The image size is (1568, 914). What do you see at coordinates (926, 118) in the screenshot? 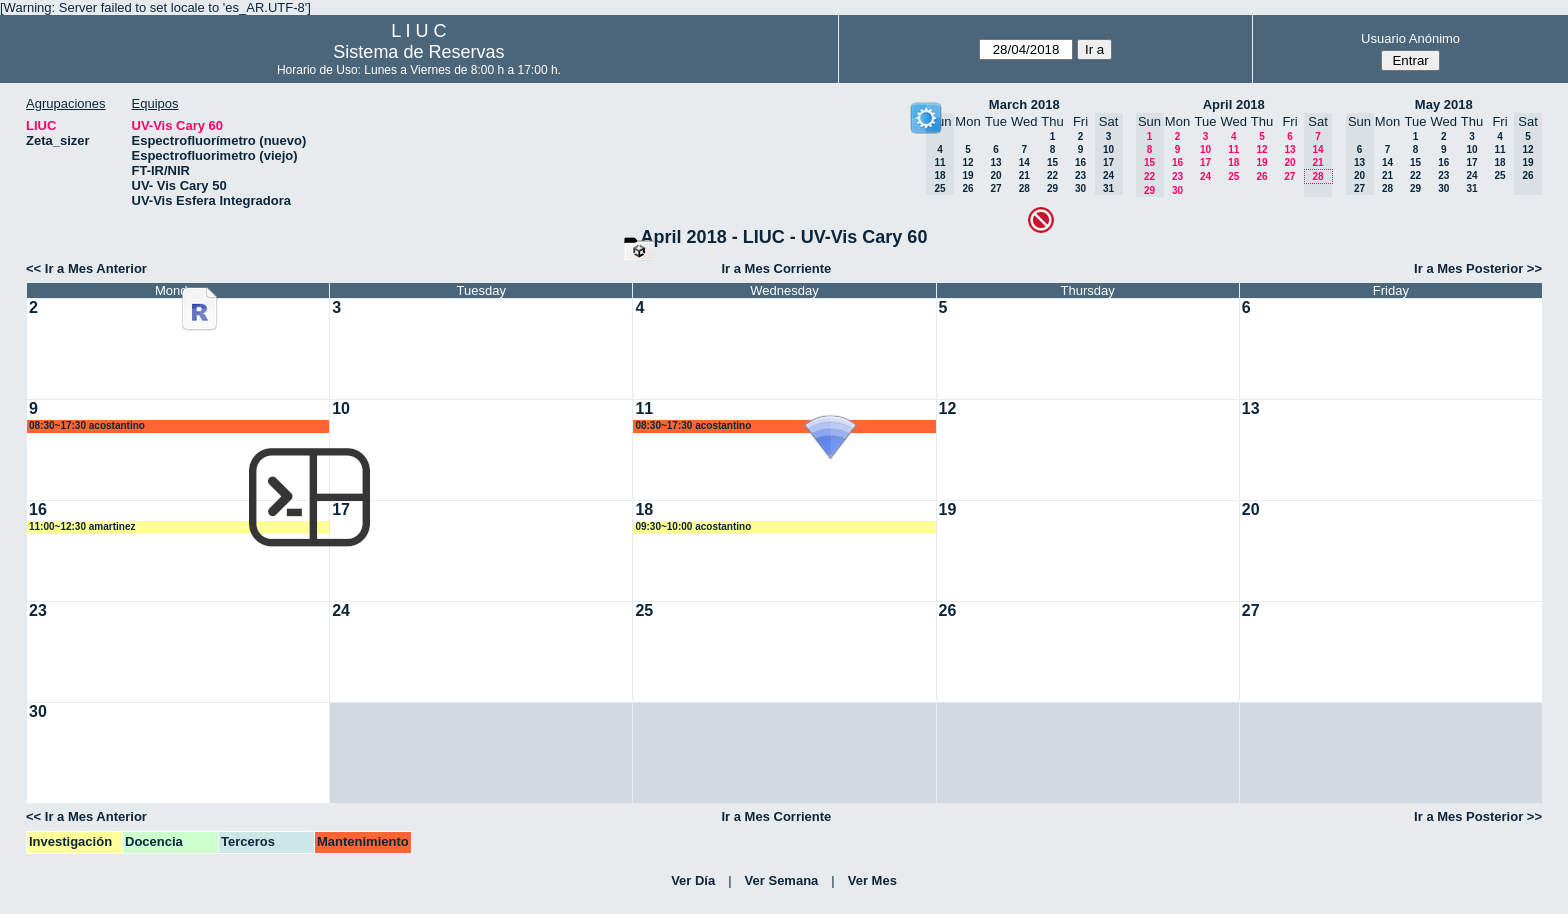
I see `access system application settings` at bounding box center [926, 118].